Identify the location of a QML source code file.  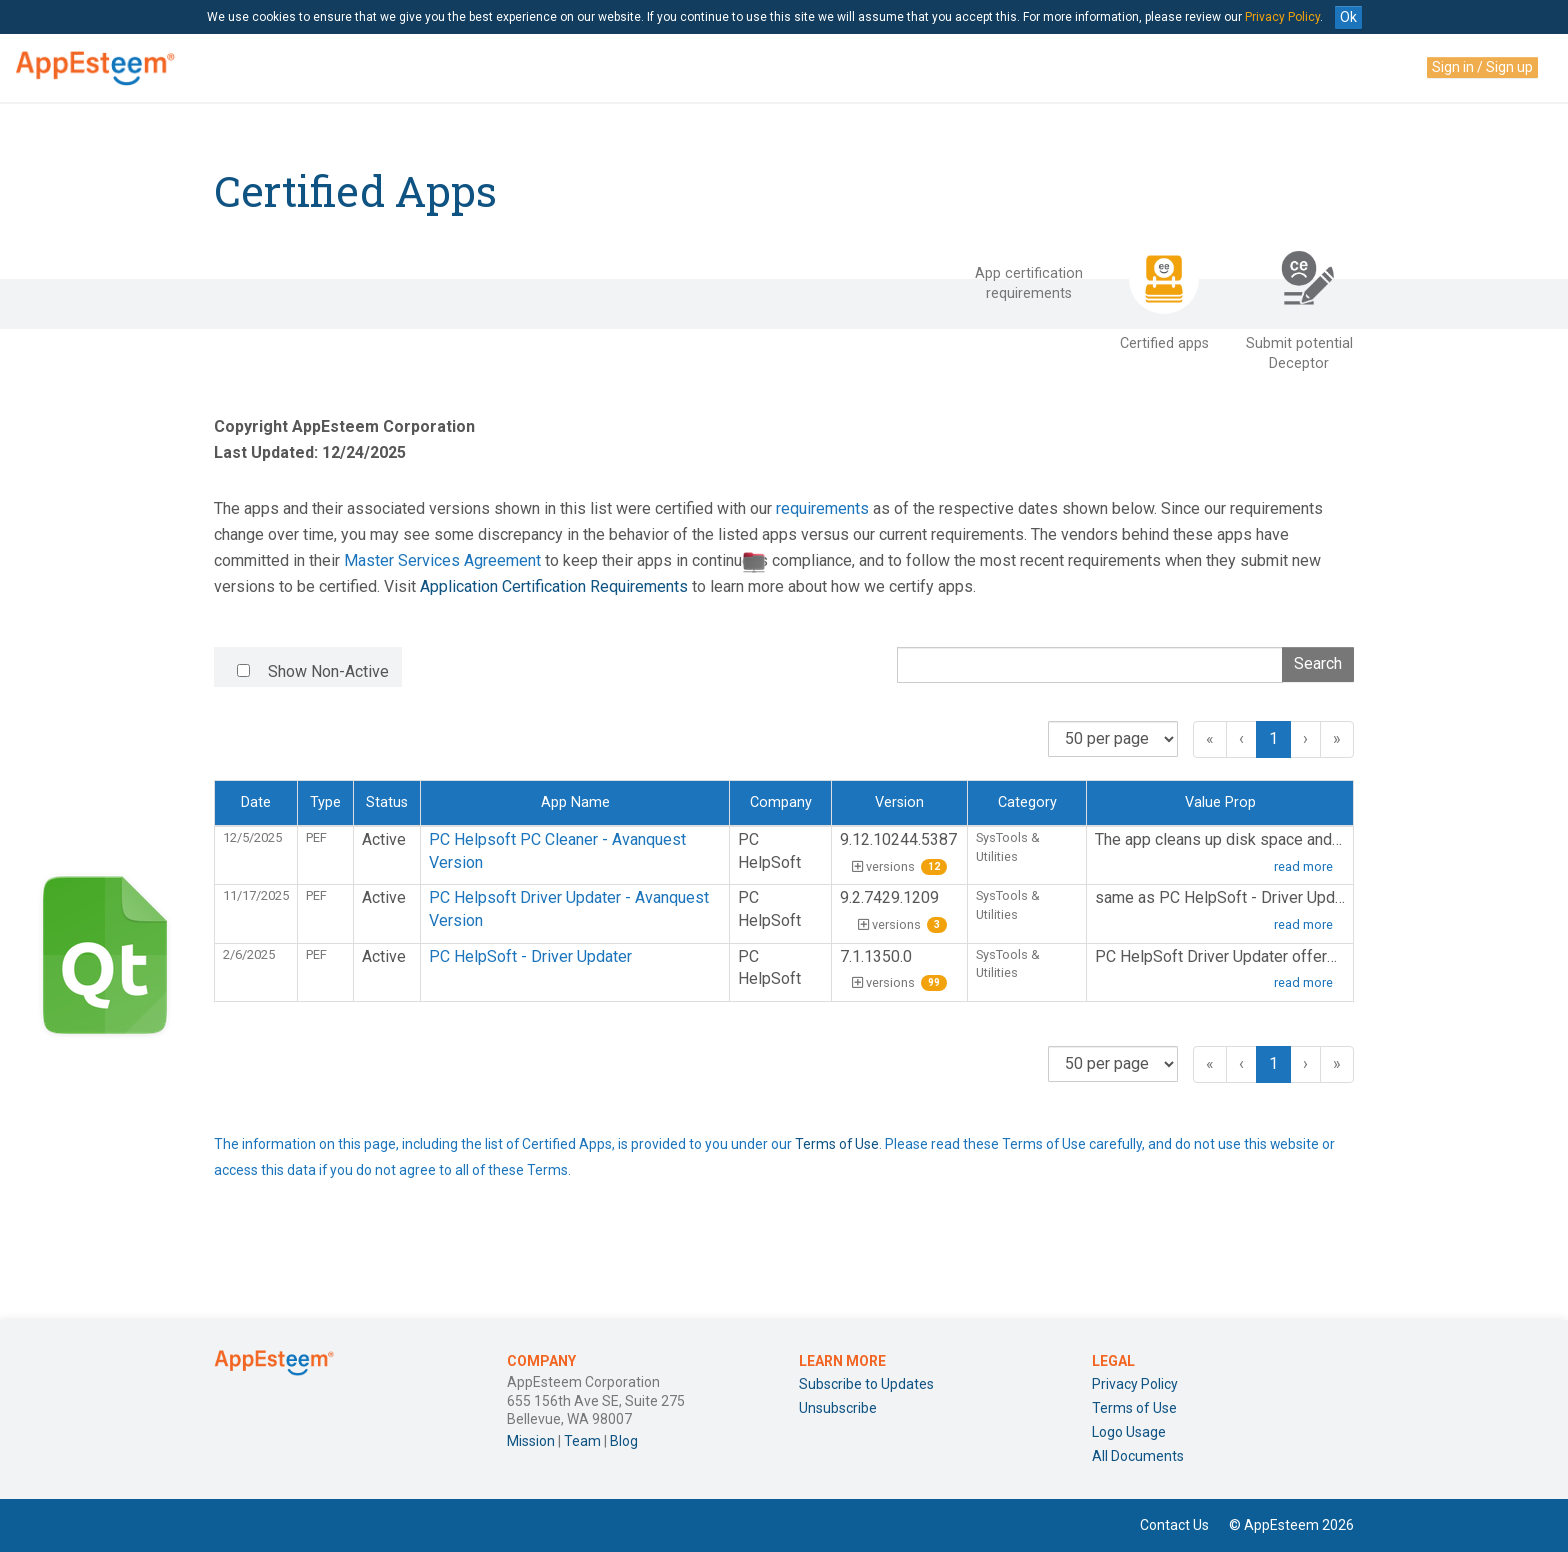
(105, 955).